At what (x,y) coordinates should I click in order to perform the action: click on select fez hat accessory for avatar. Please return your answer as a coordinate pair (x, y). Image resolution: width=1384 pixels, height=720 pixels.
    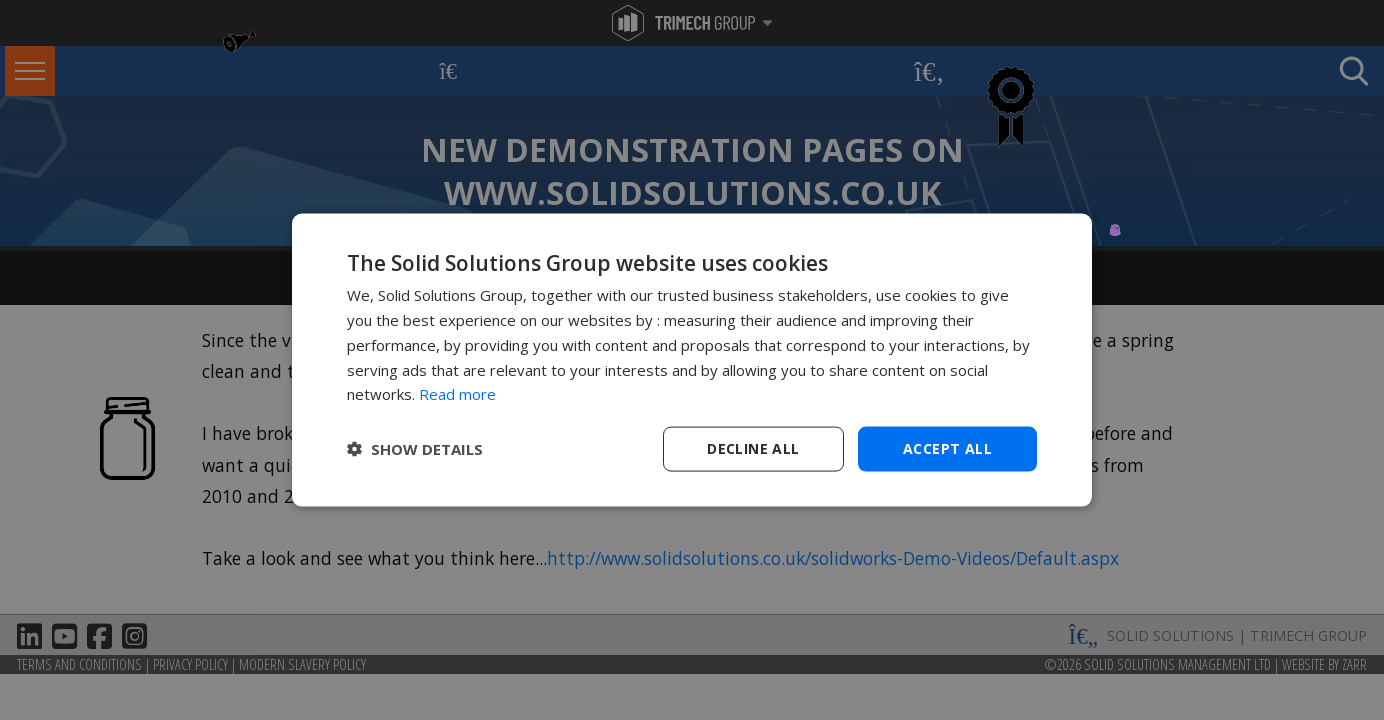
    Looking at the image, I should click on (1115, 230).